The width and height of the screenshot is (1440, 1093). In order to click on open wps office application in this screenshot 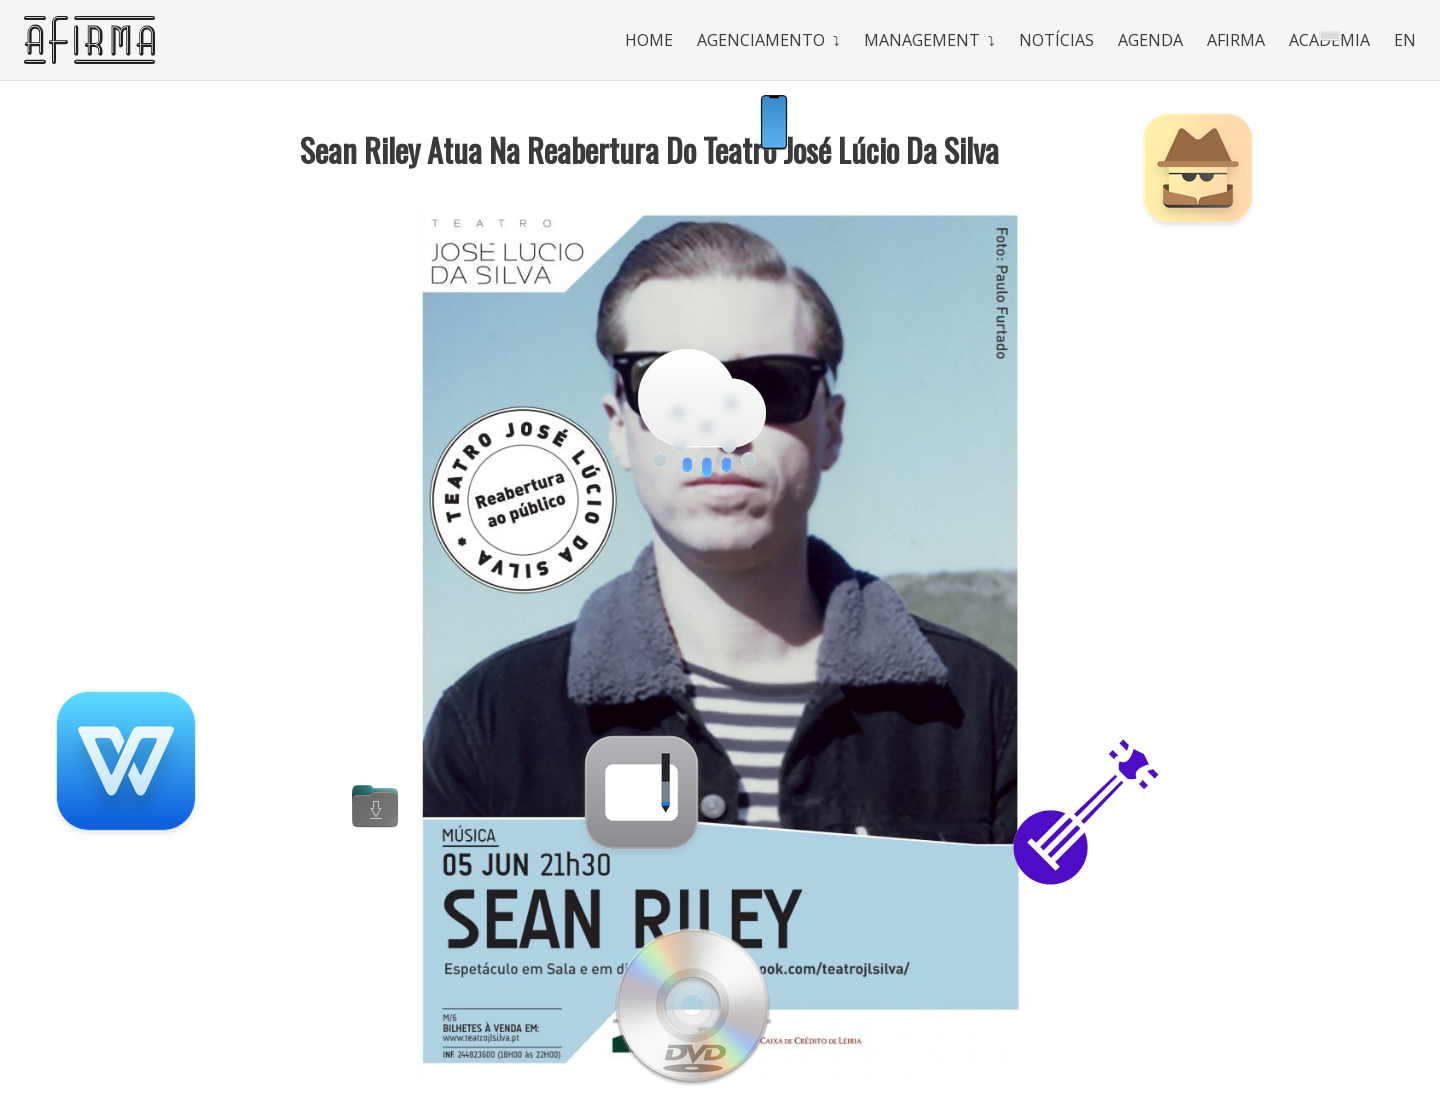, I will do `click(126, 761)`.